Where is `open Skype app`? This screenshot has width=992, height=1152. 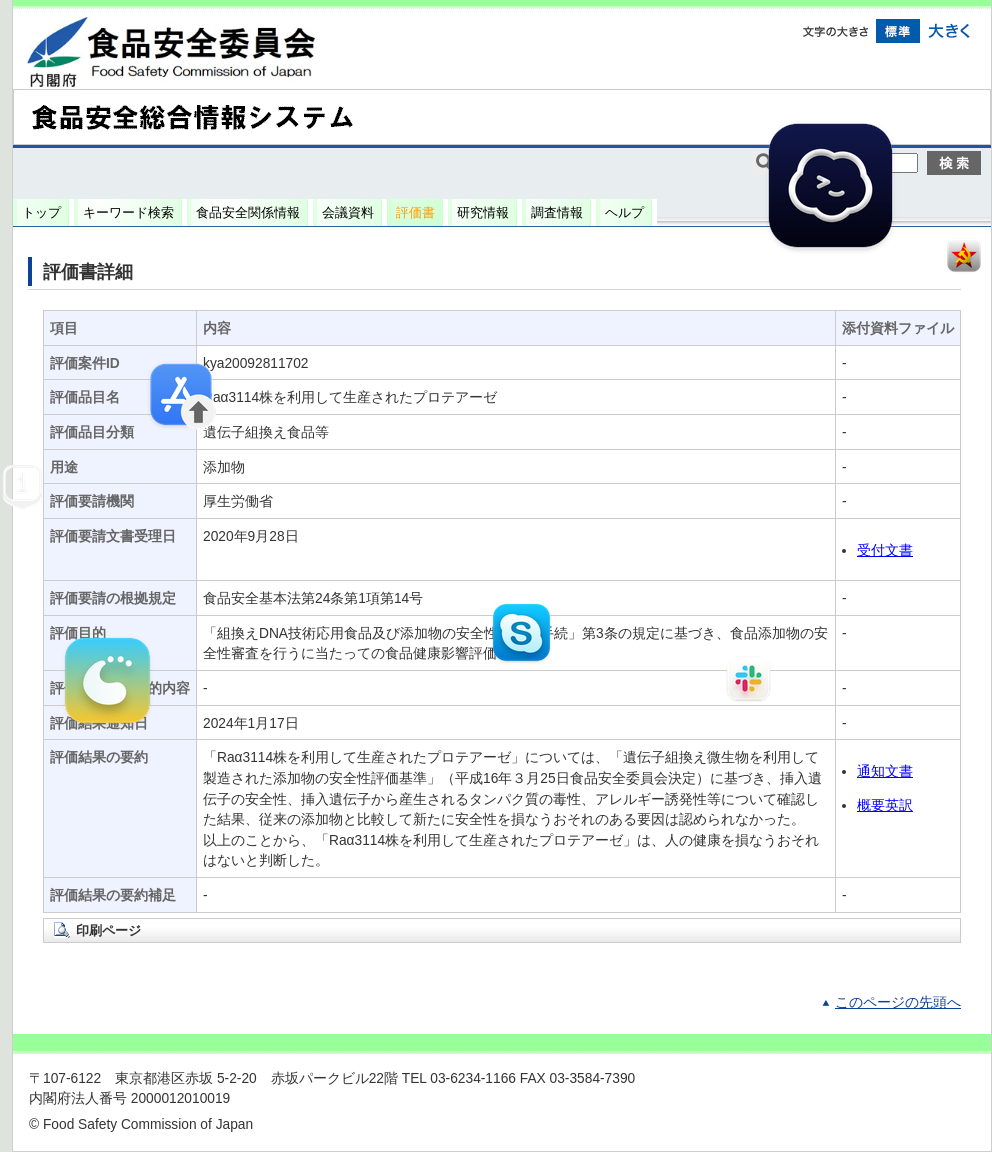
open Skype app is located at coordinates (521, 632).